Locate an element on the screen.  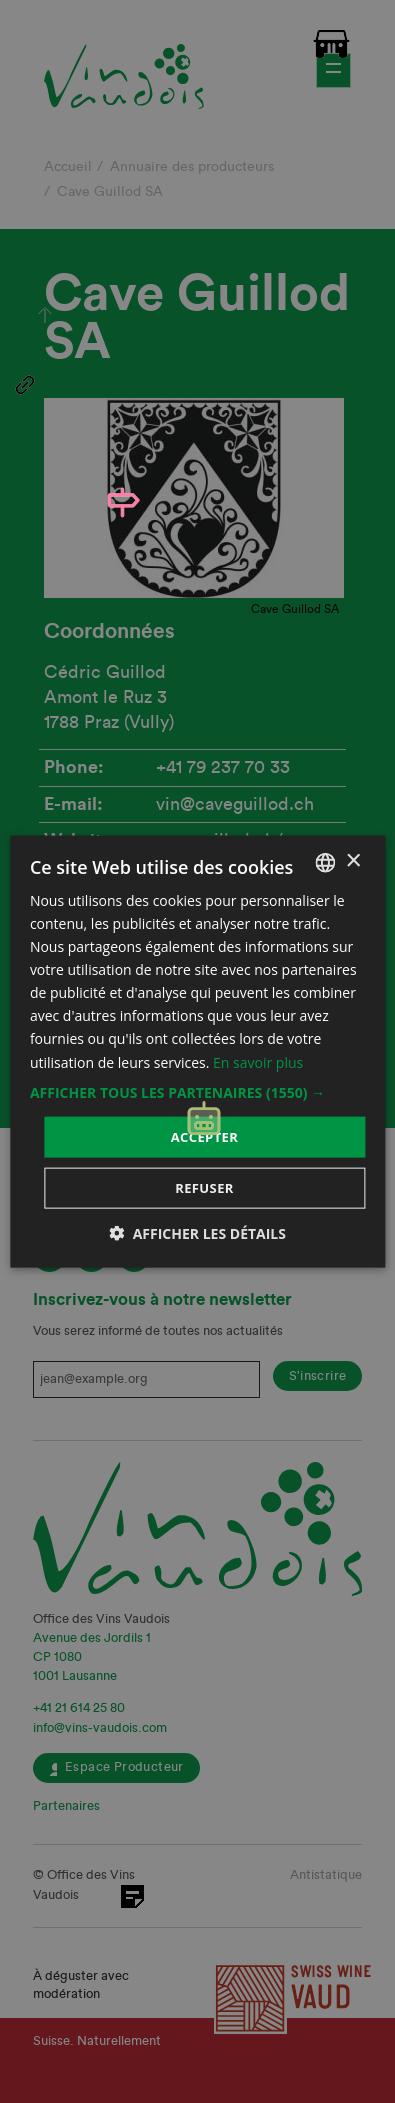
scroll to top of page is located at coordinates (45, 315).